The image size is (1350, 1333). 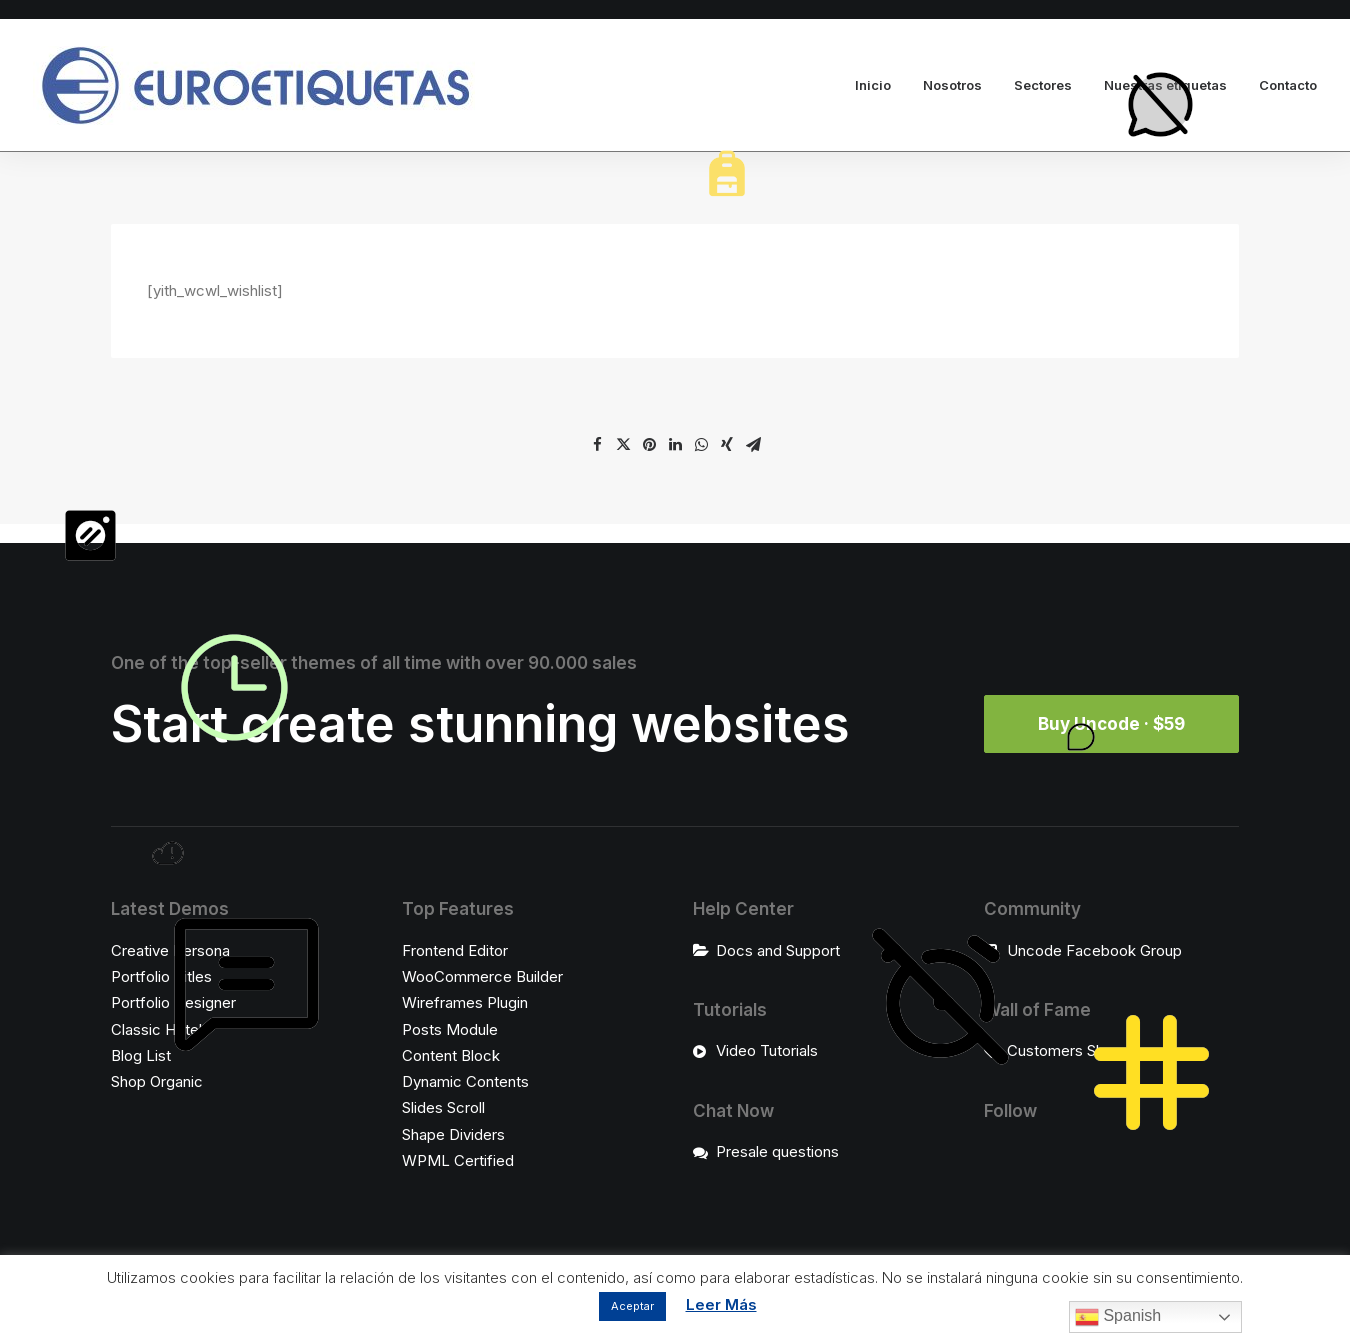 What do you see at coordinates (940, 996) in the screenshot?
I see `disable or turn off alarm` at bounding box center [940, 996].